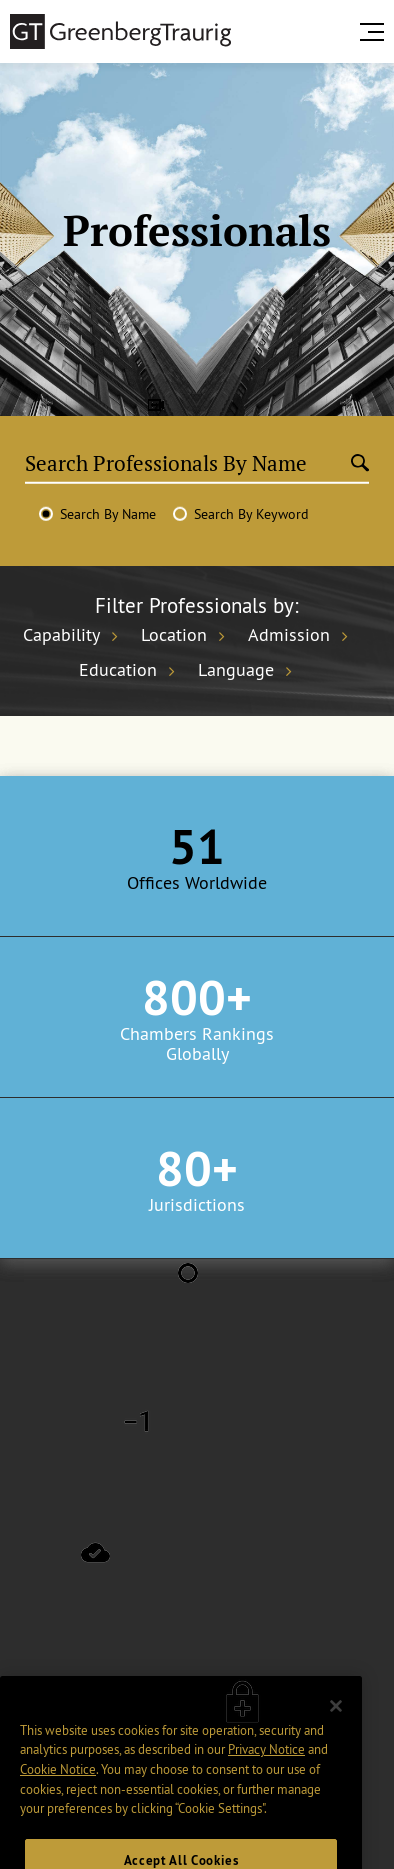  What do you see at coordinates (156, 405) in the screenshot?
I see `switch between front and rear camera during video` at bounding box center [156, 405].